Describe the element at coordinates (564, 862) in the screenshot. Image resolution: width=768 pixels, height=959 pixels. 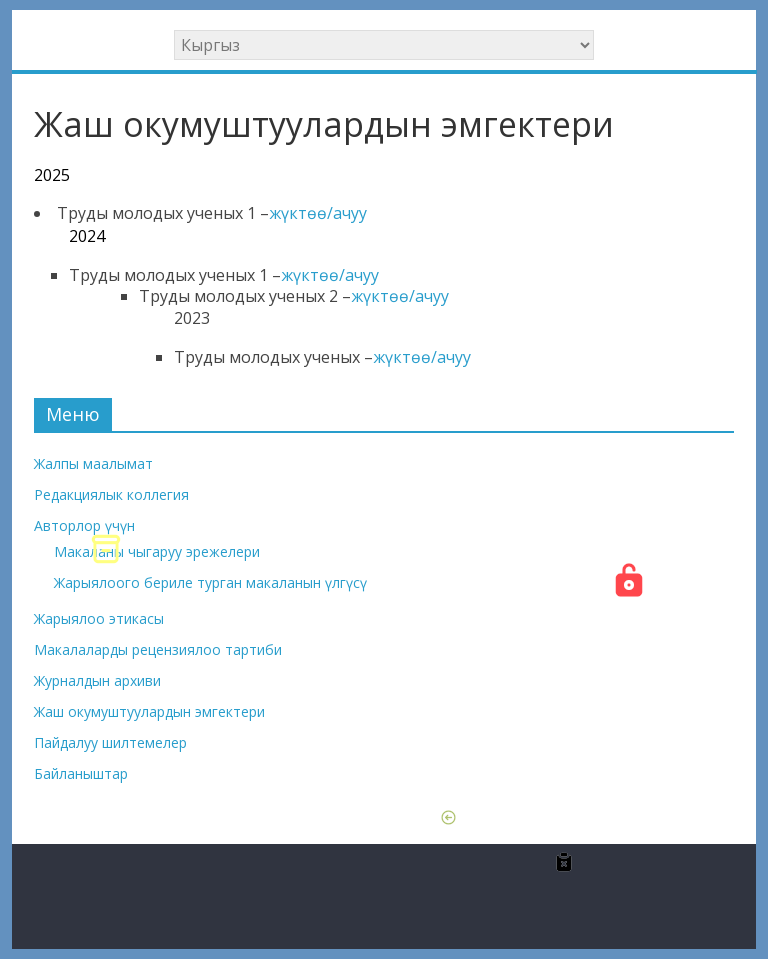
I see `clear clipboard contents` at that location.